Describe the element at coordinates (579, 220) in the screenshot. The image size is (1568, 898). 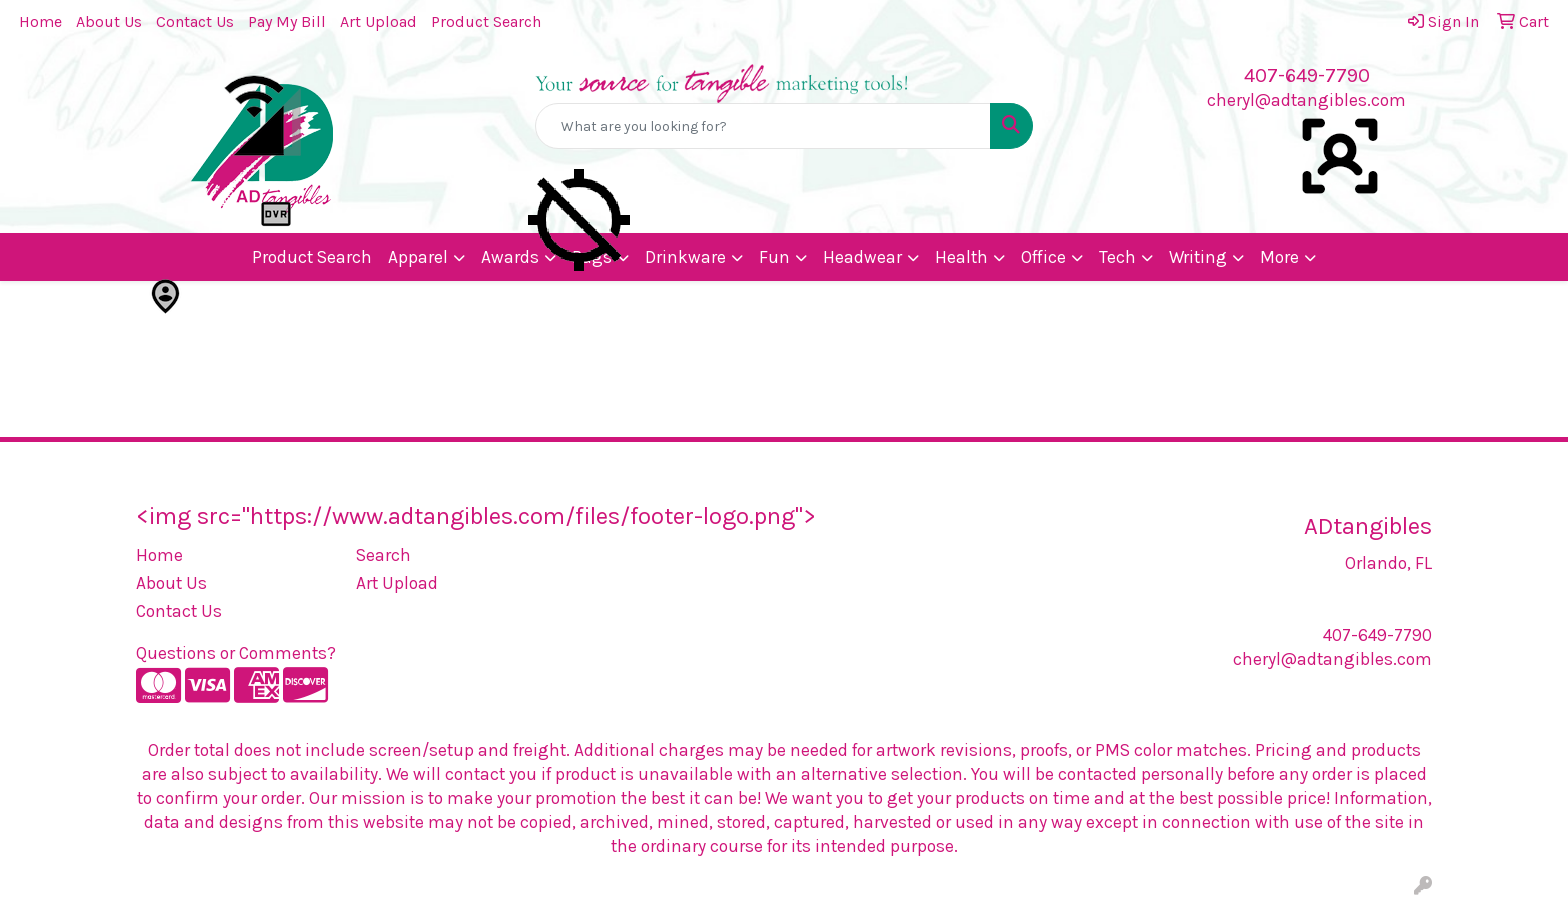
I see `location services are disabled` at that location.